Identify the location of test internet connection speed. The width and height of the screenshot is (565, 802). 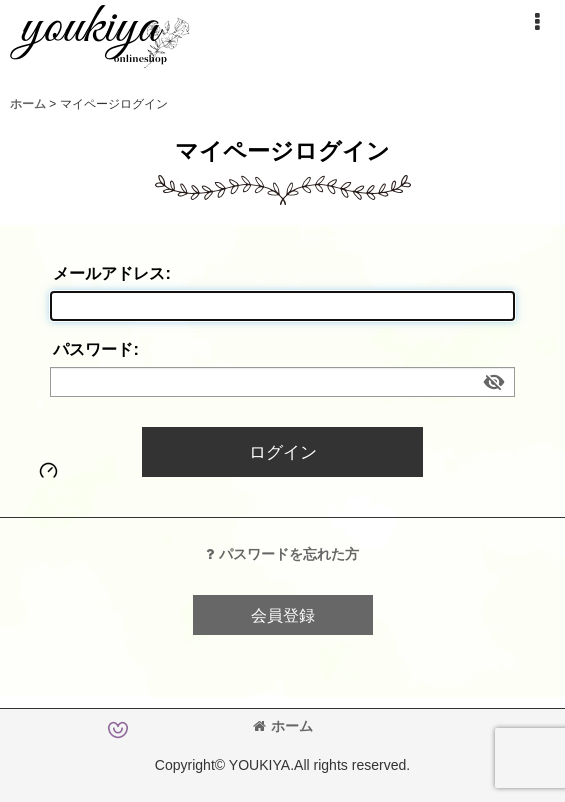
(48, 470).